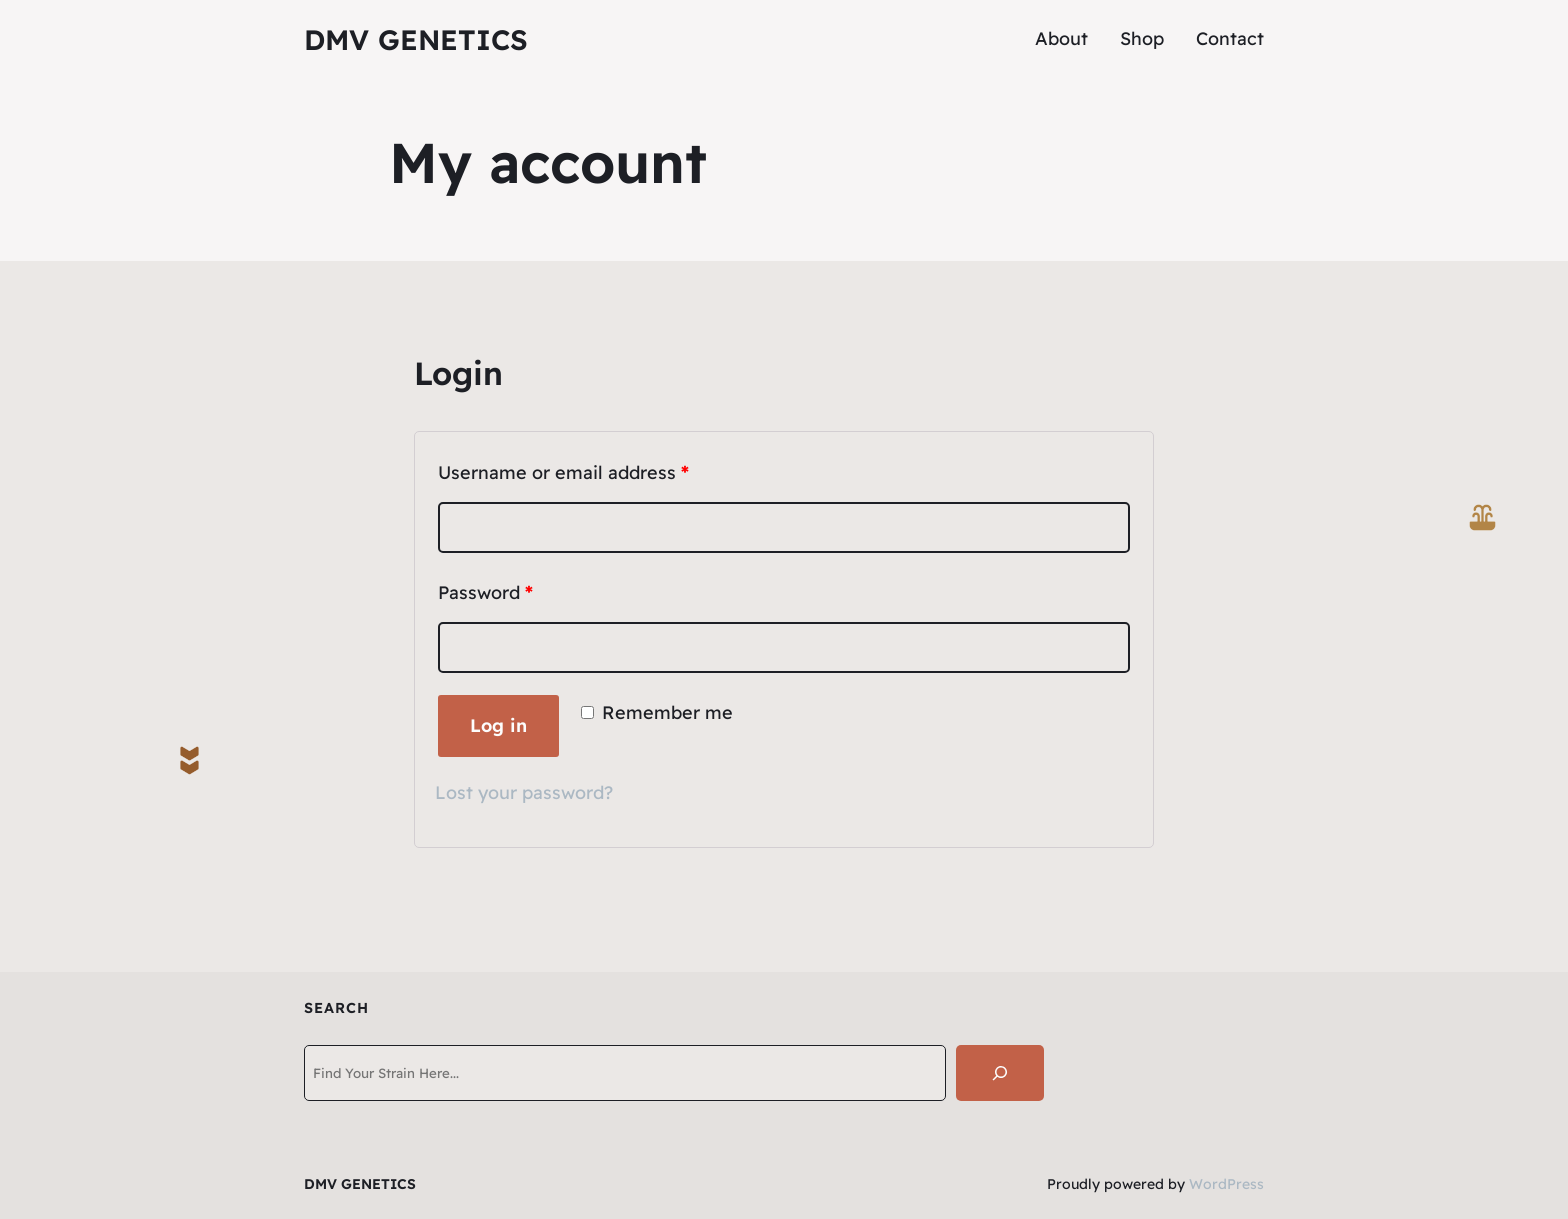 The height and width of the screenshot is (1219, 1568). I want to click on view your earned badges or achievements, so click(189, 760).